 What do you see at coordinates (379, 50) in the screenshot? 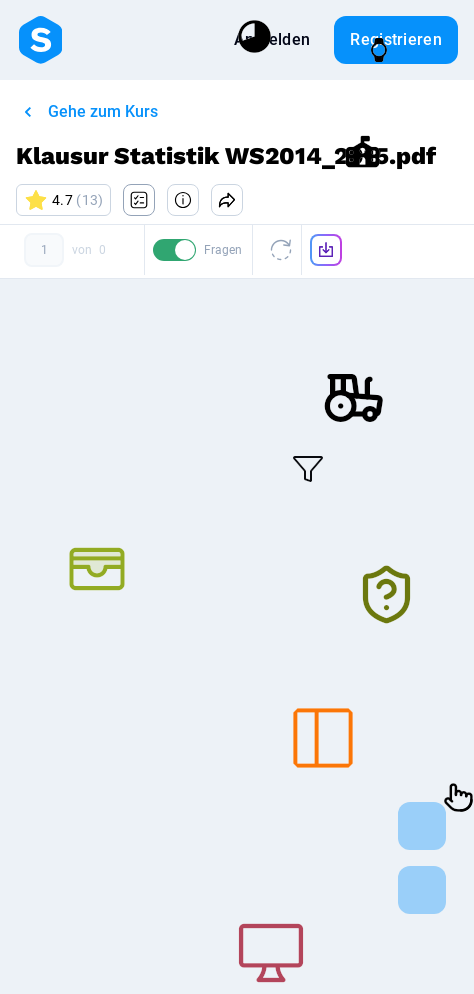
I see `access smartwatch settings or pairing` at bounding box center [379, 50].